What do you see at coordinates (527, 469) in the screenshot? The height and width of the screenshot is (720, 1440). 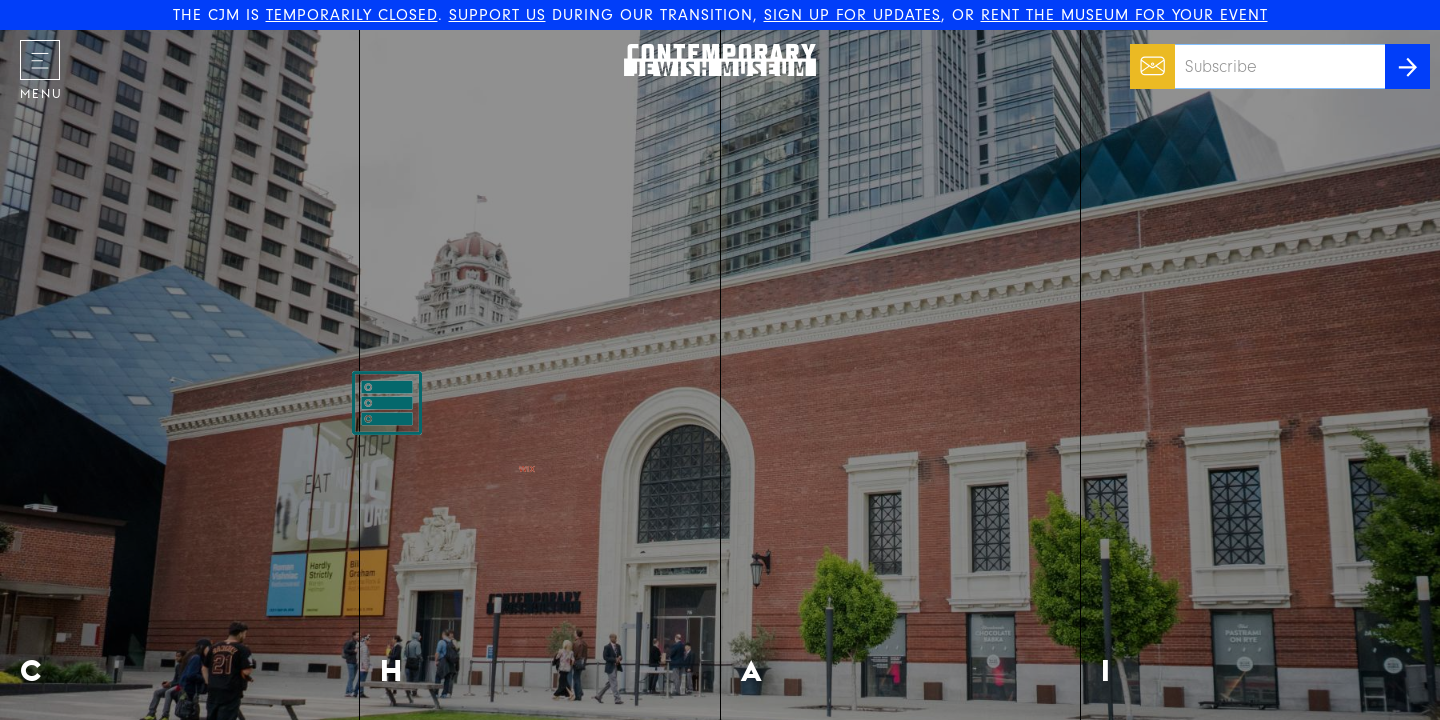 I see `wix website builder logo` at bounding box center [527, 469].